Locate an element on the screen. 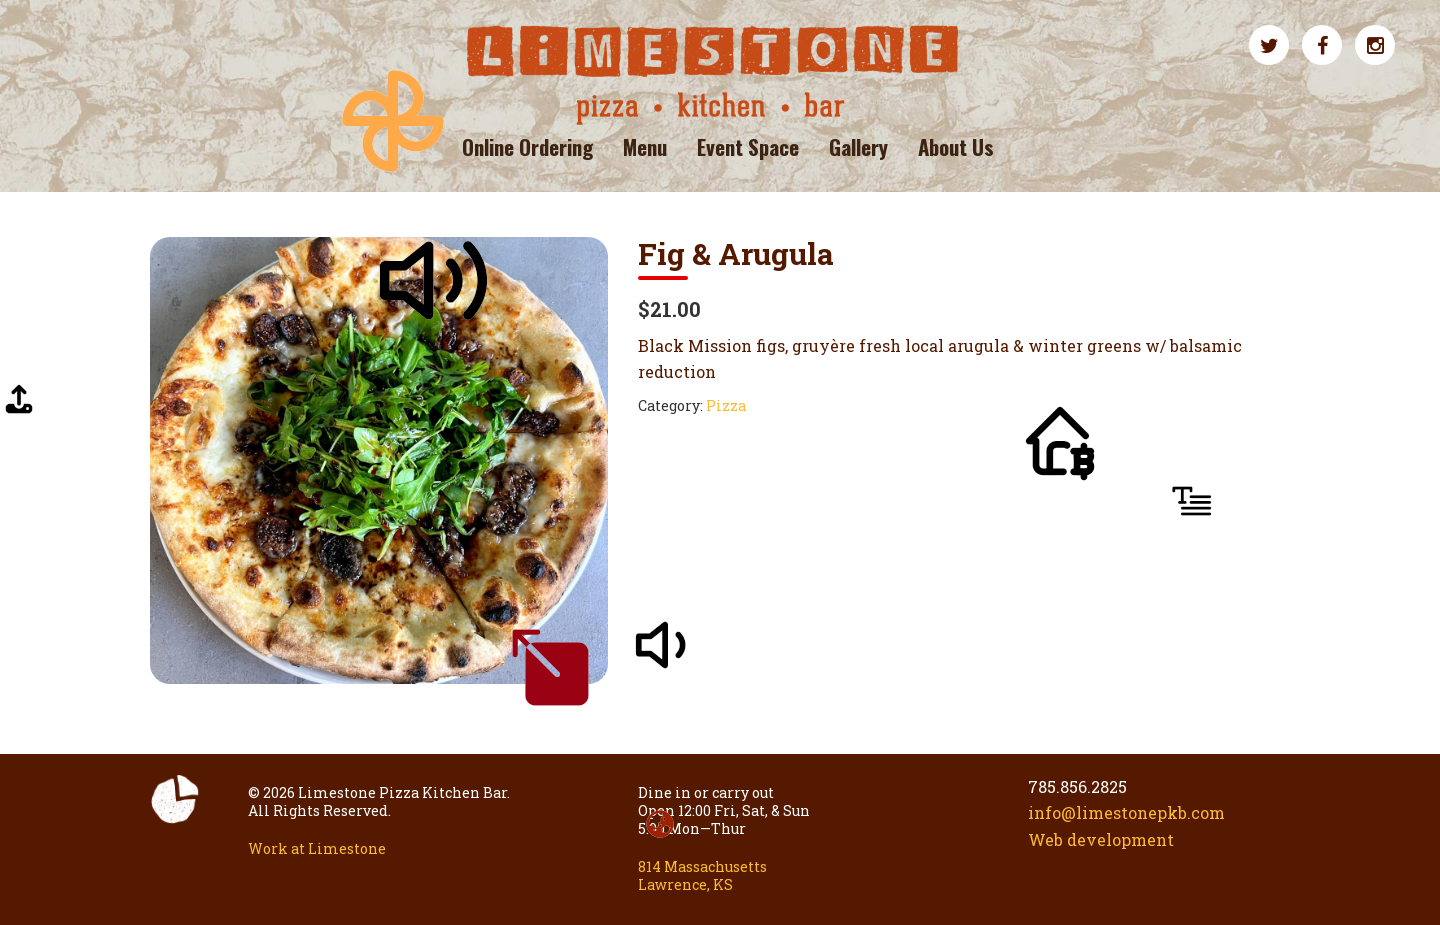 This screenshot has height=925, width=1440. read articles from the new york times is located at coordinates (1191, 501).